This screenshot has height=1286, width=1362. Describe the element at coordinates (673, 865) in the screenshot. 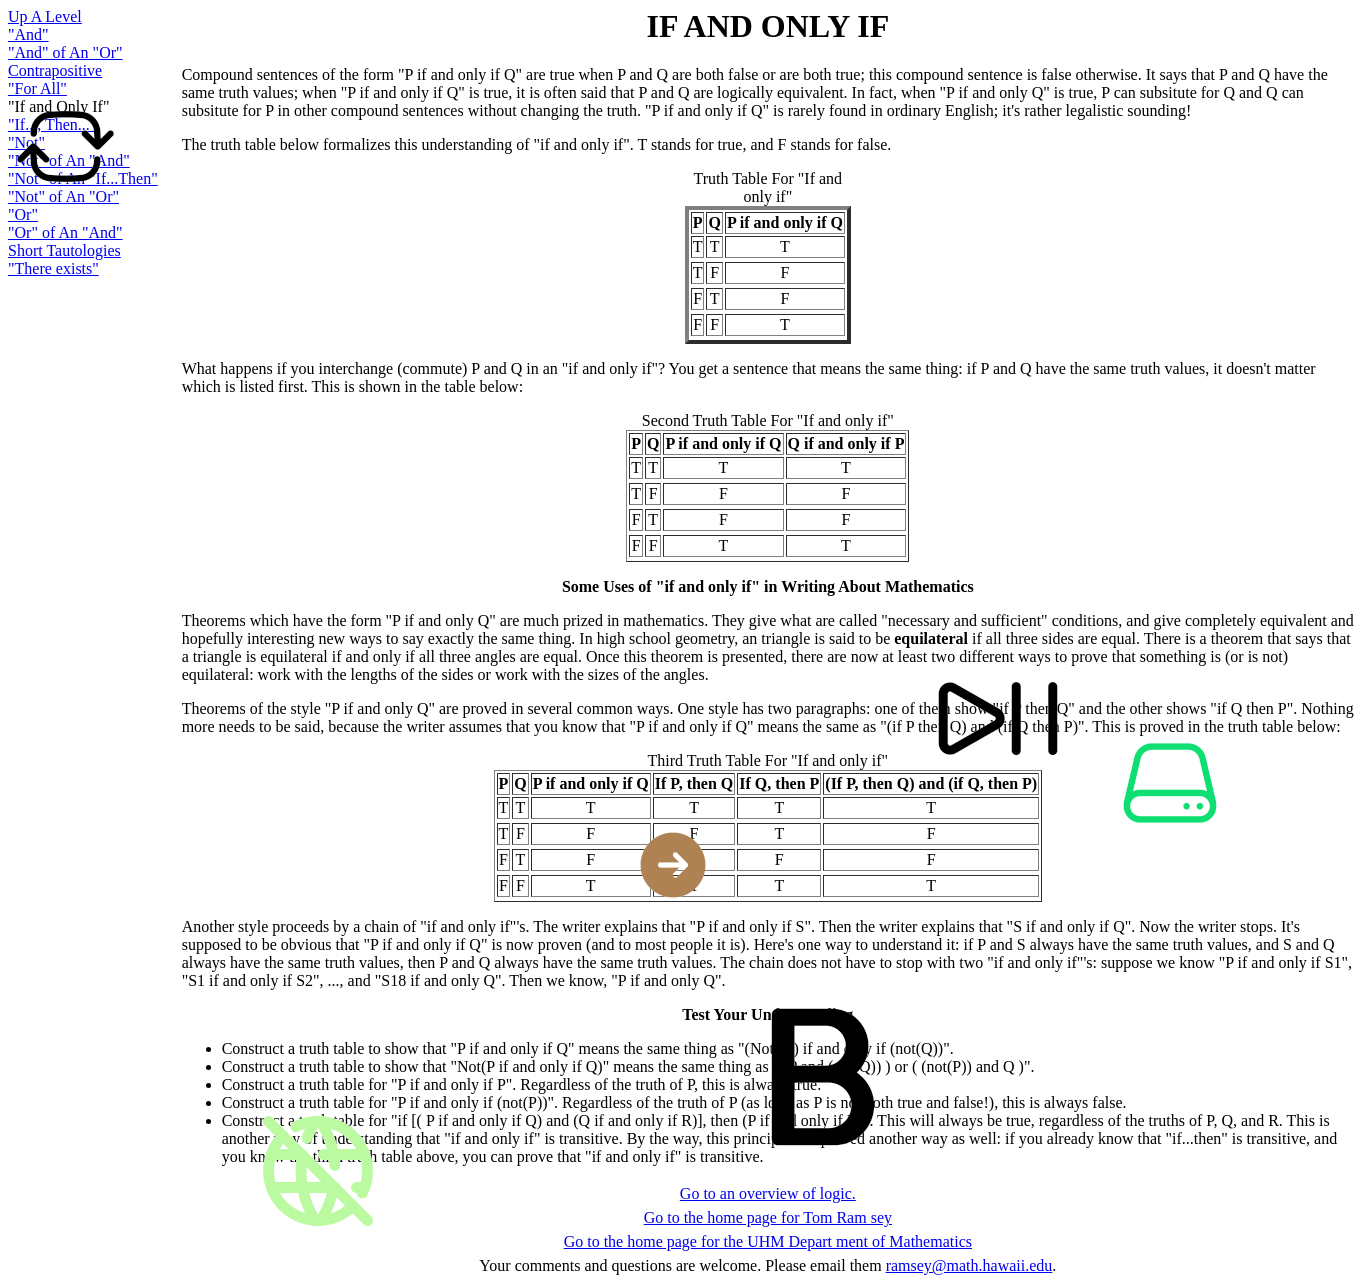

I see `proceed to the next step` at that location.